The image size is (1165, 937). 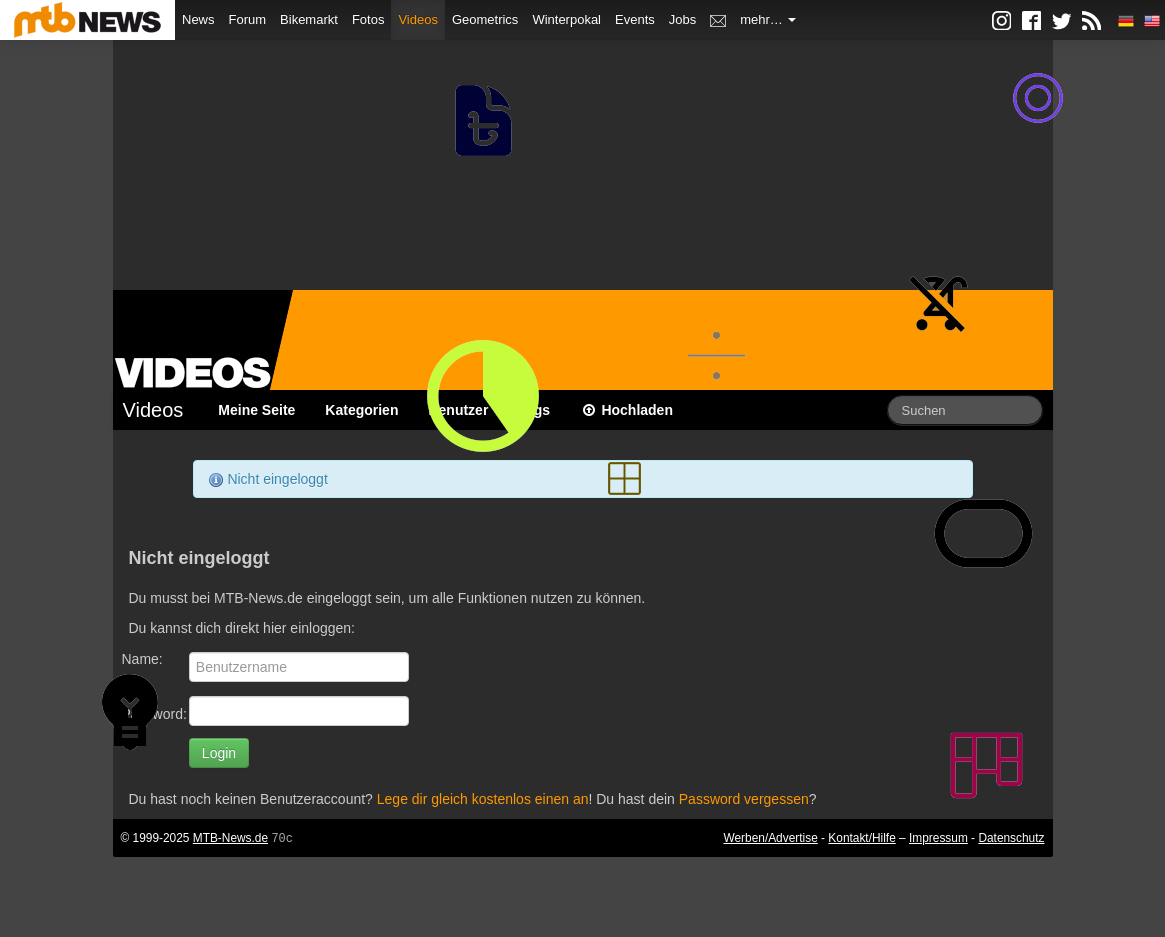 What do you see at coordinates (986, 762) in the screenshot?
I see `open kanban board view` at bounding box center [986, 762].